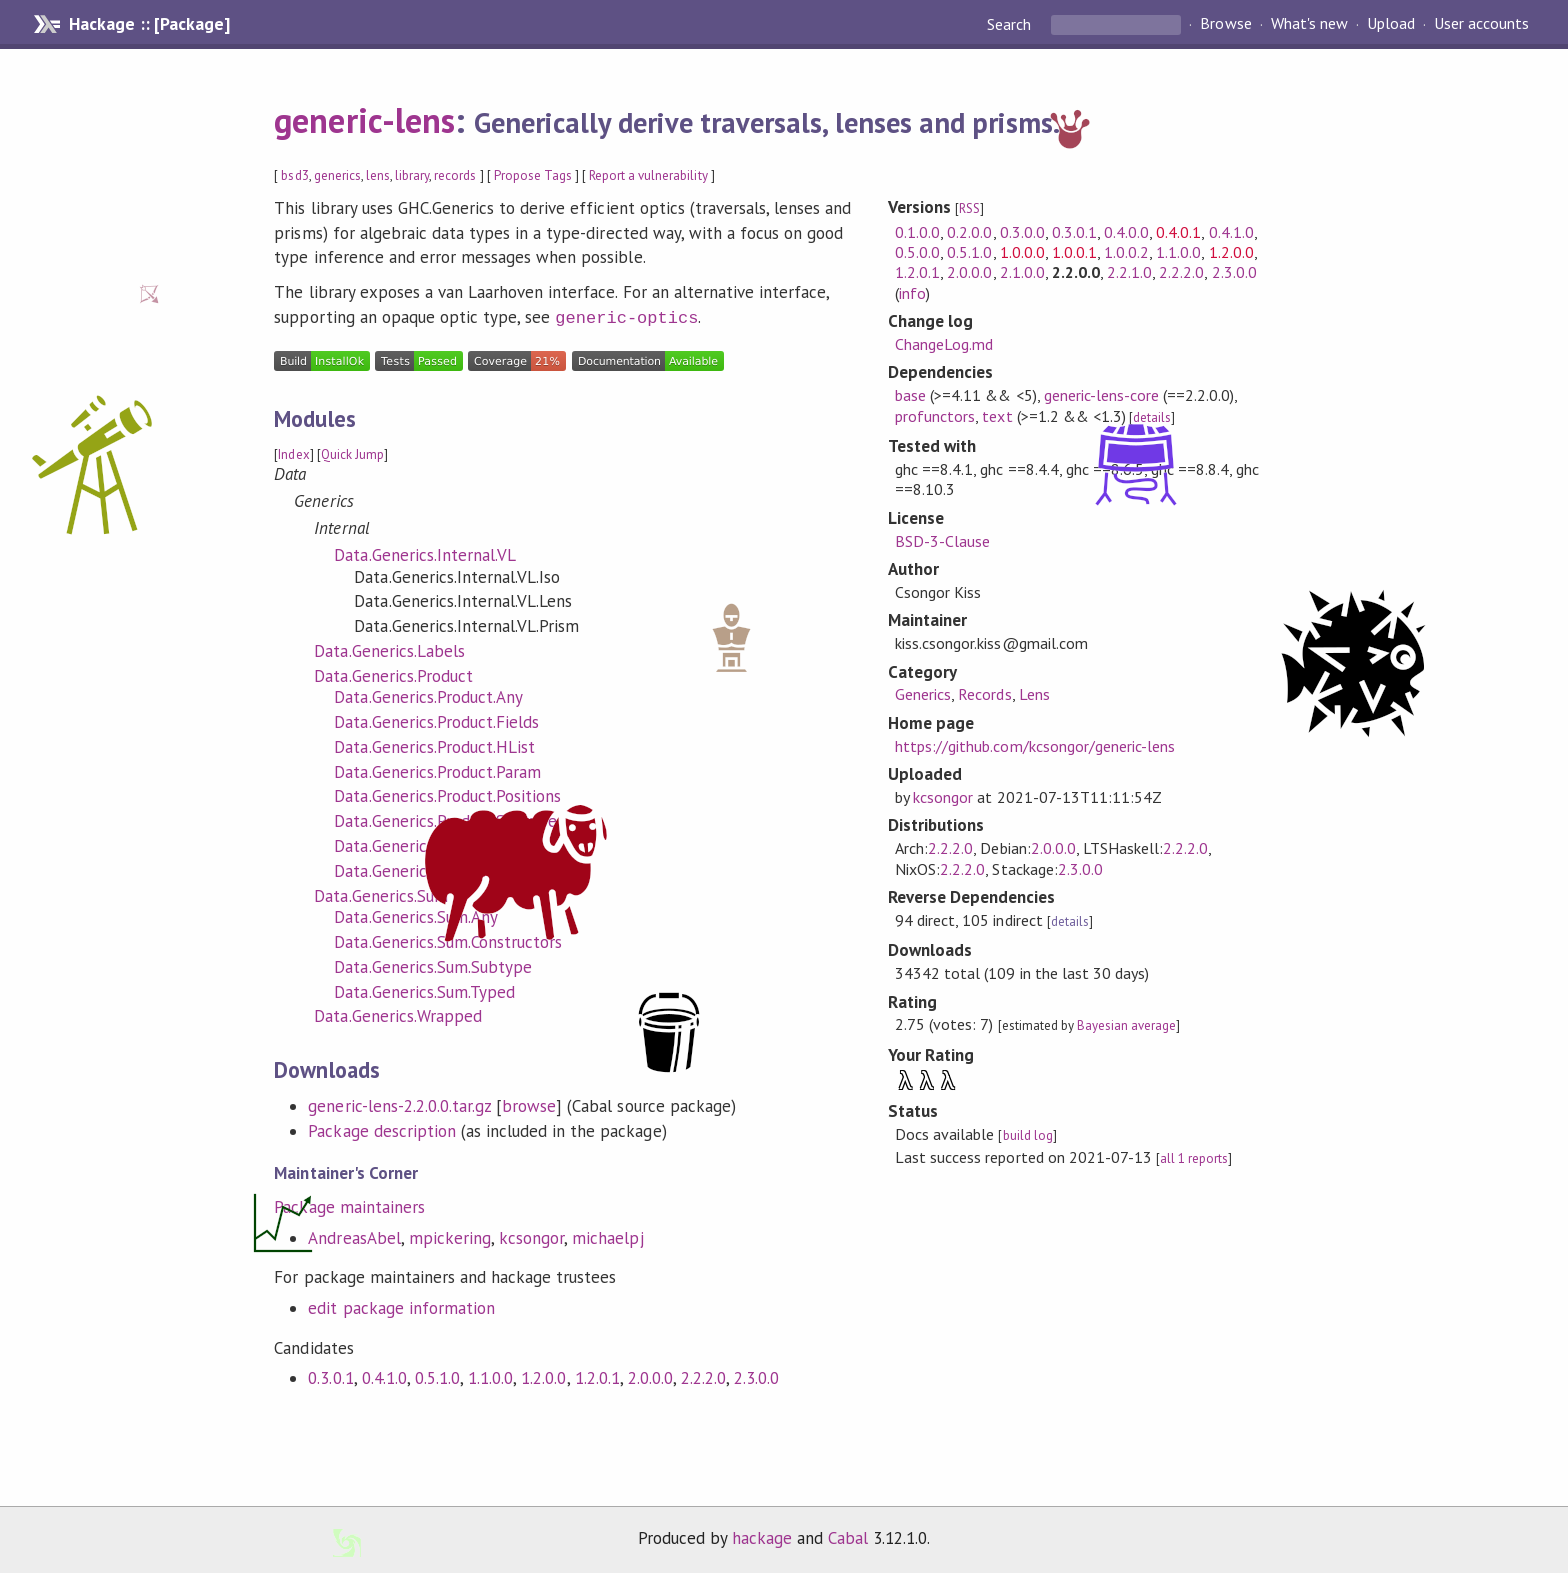 The width and height of the screenshot is (1568, 1573). What do you see at coordinates (669, 1030) in the screenshot?
I see `empty inventory slot or container` at bounding box center [669, 1030].